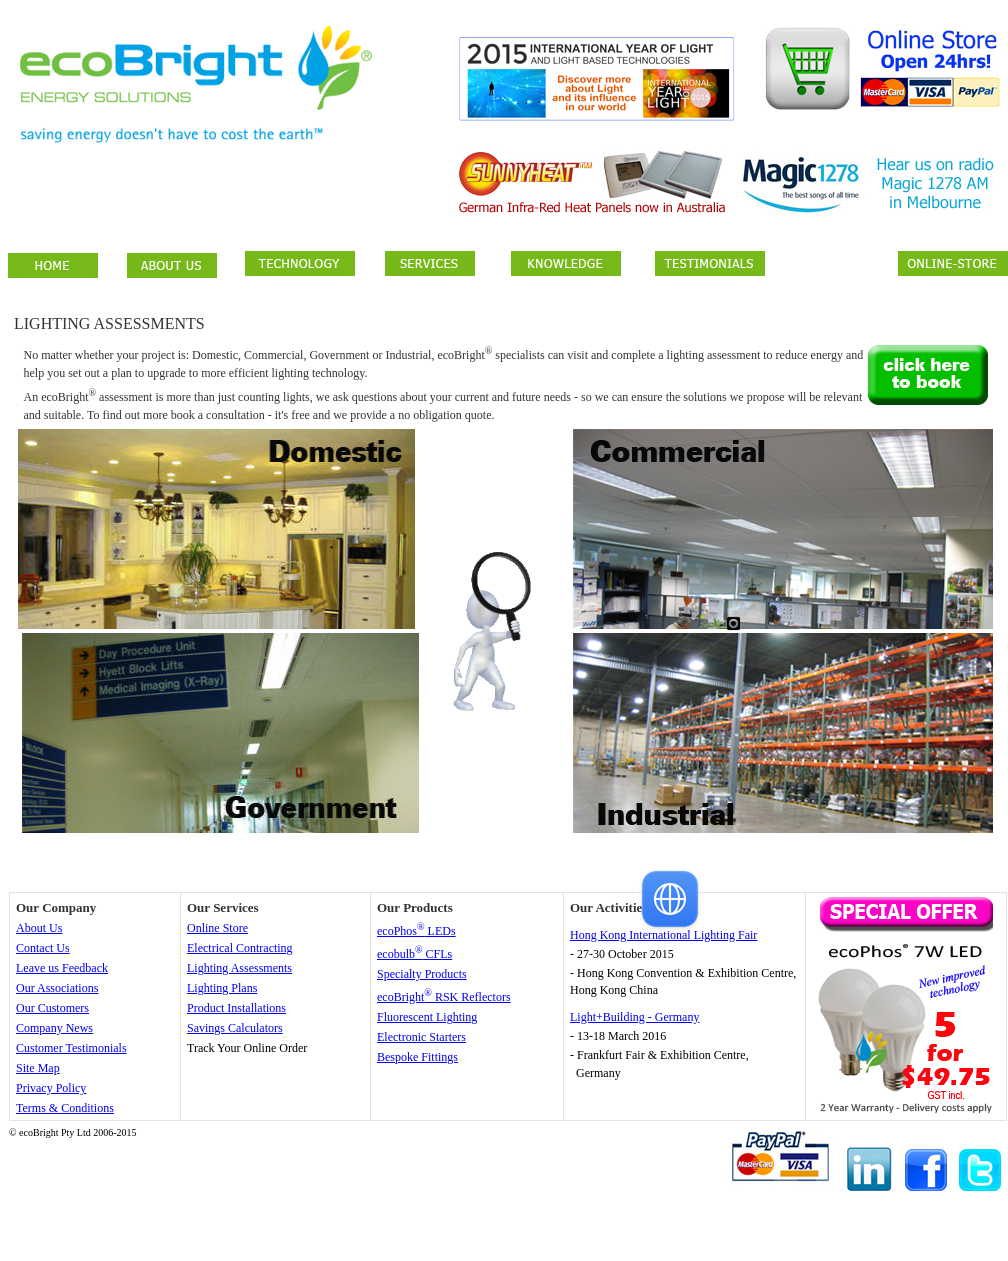  Describe the element at coordinates (670, 900) in the screenshot. I see `open BitTorrent app settings` at that location.